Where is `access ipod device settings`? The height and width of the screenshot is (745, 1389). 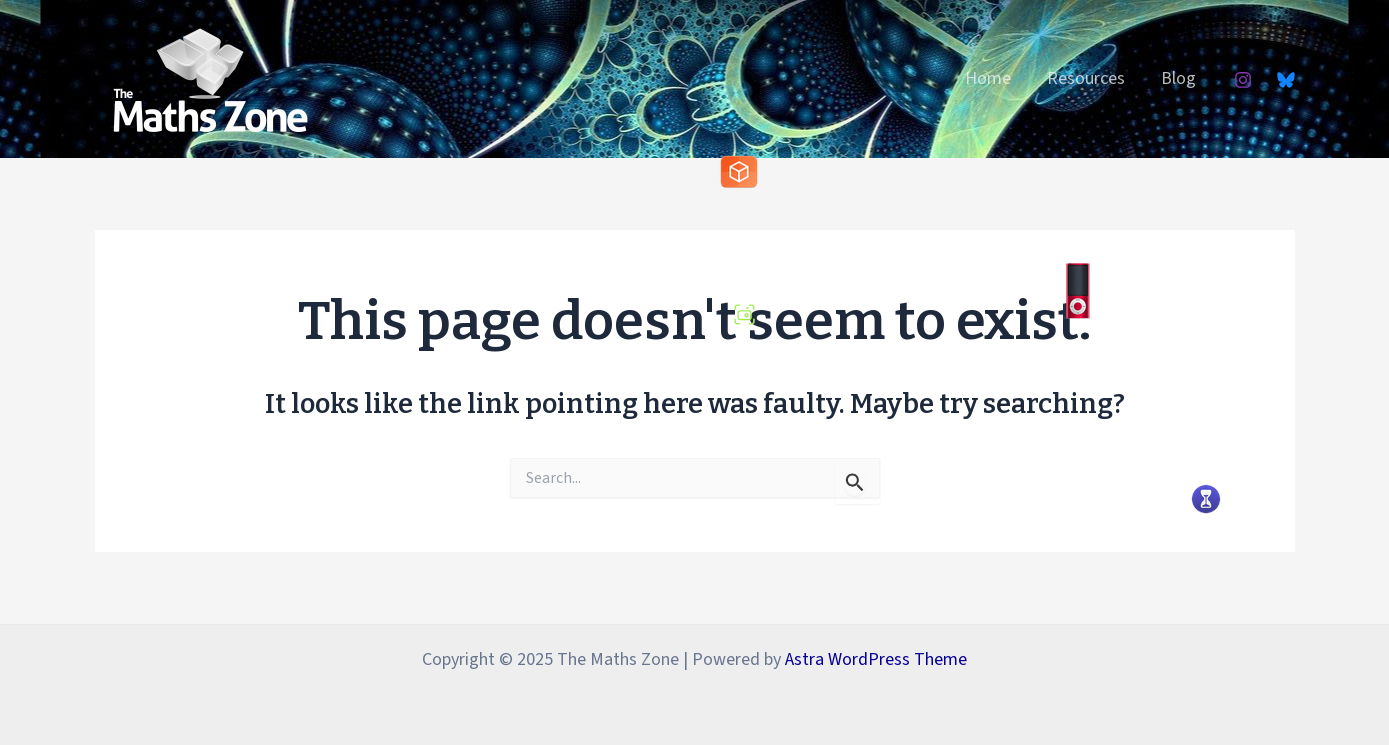
access ipod device settings is located at coordinates (1077, 291).